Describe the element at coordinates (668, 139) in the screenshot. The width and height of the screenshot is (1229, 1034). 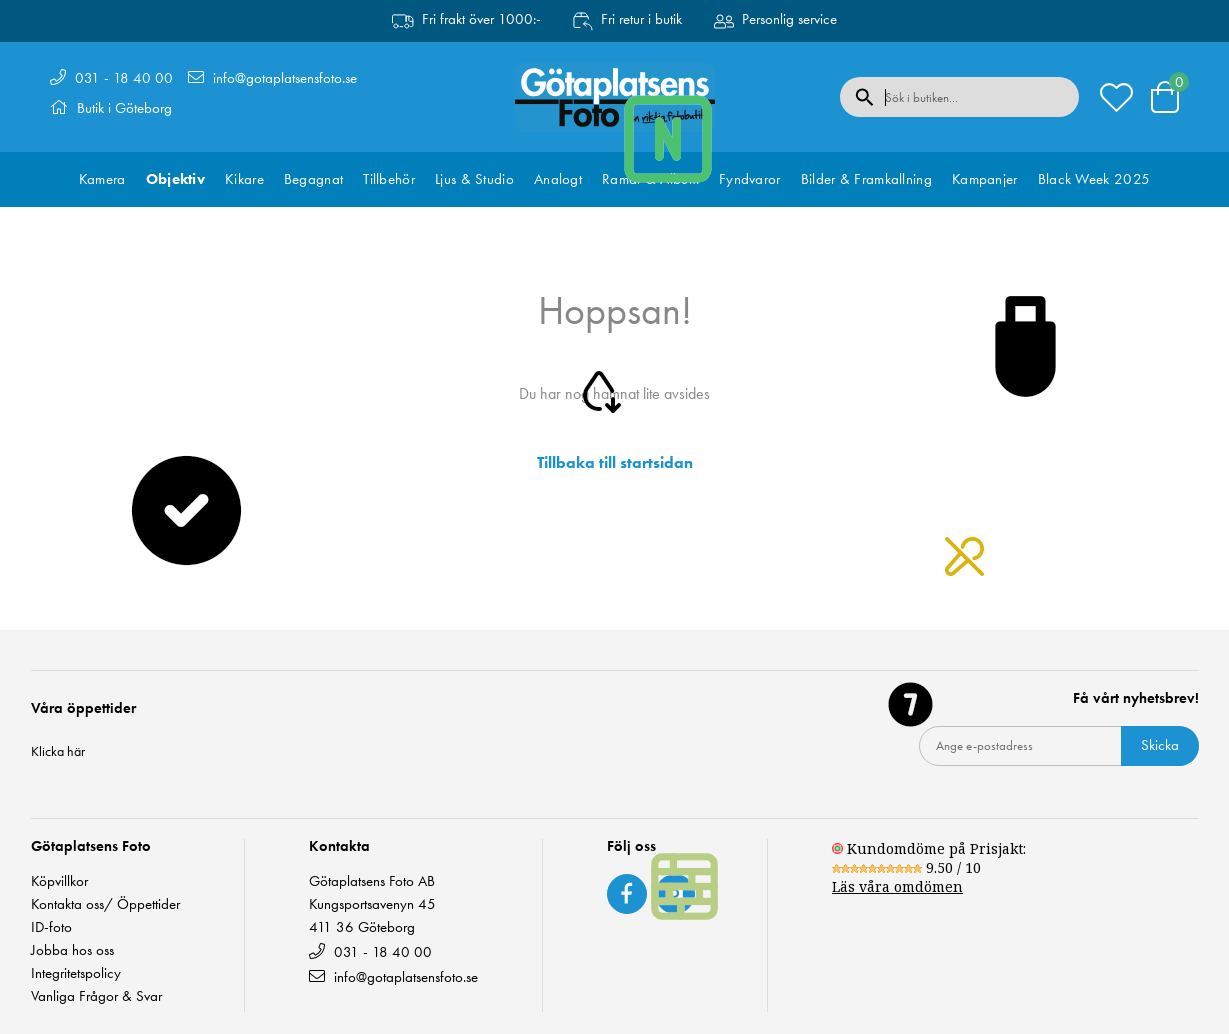
I see `indicates an item starting with the letter N` at that location.